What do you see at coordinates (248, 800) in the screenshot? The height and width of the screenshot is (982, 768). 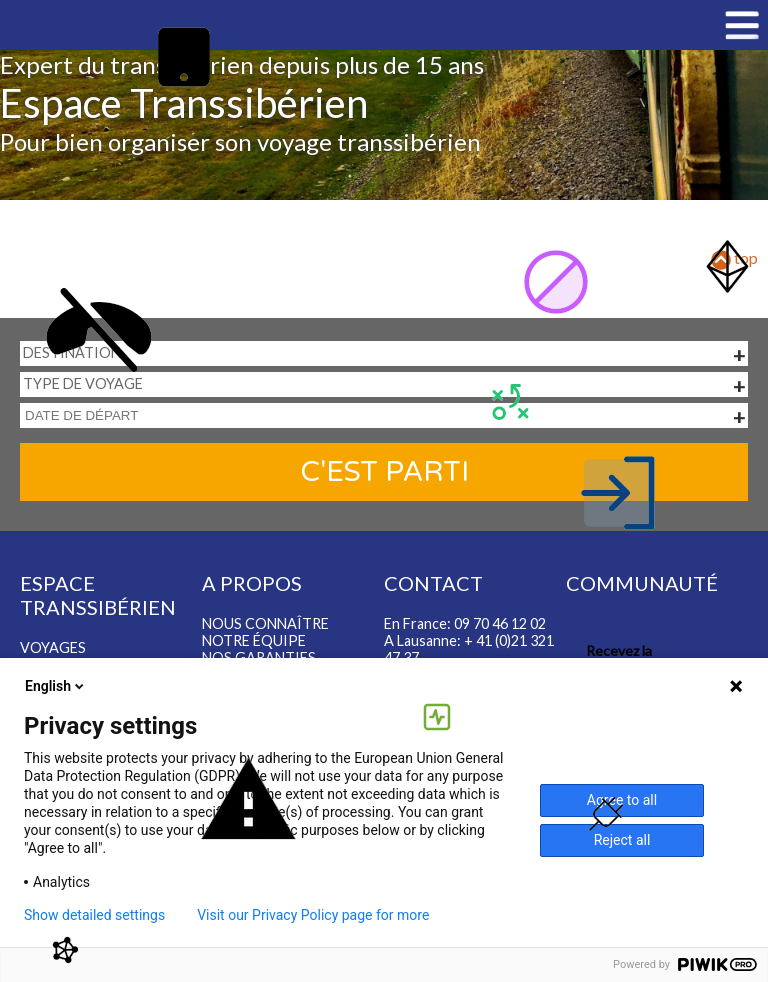 I see `indicates a warning or potential issue` at bounding box center [248, 800].